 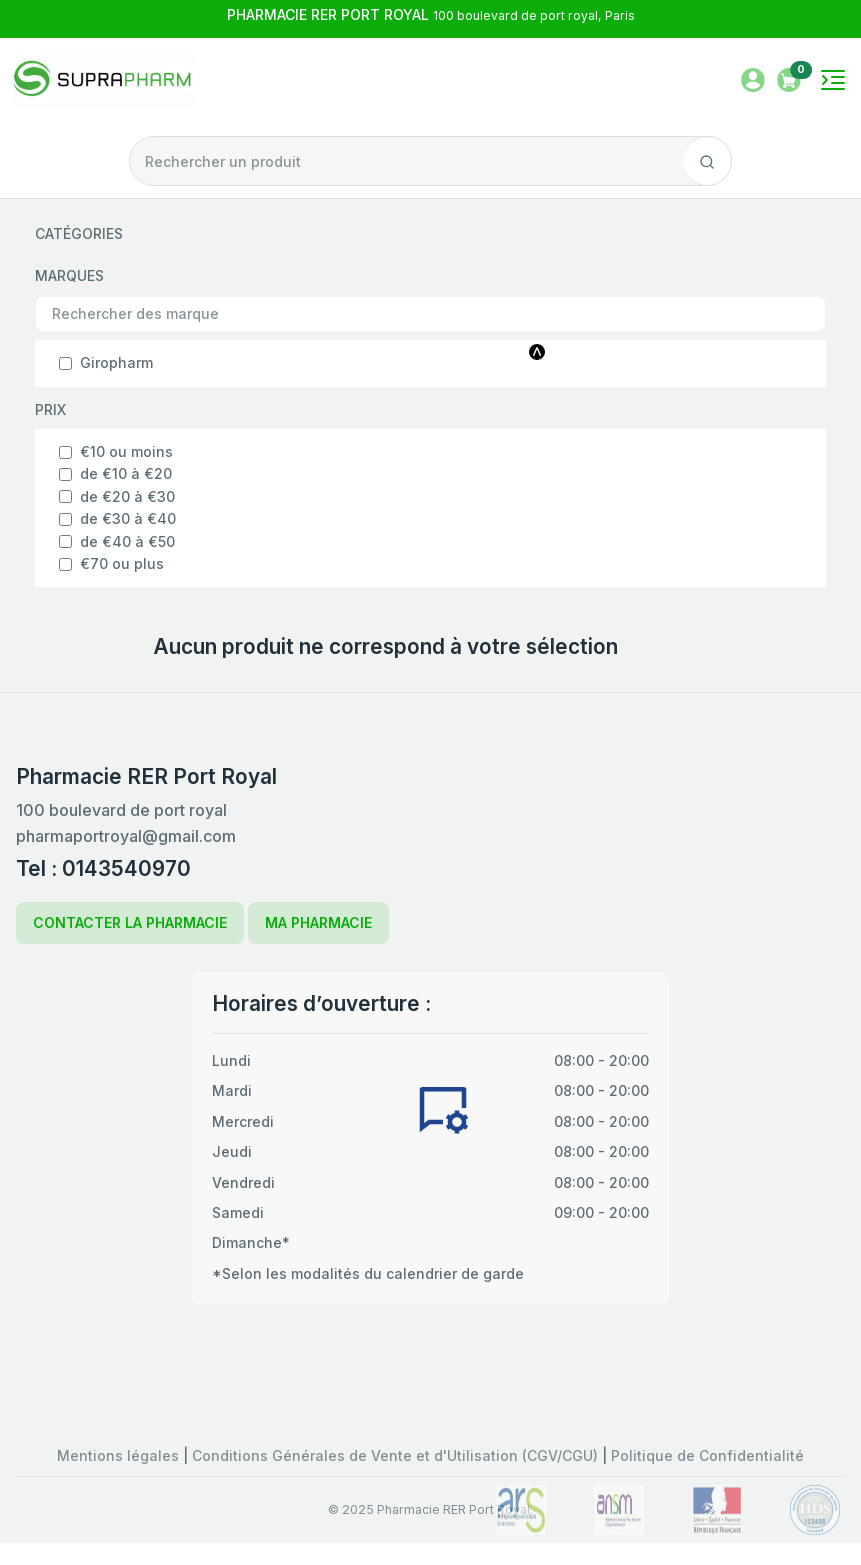 I want to click on open chat settings, so click(x=443, y=1108).